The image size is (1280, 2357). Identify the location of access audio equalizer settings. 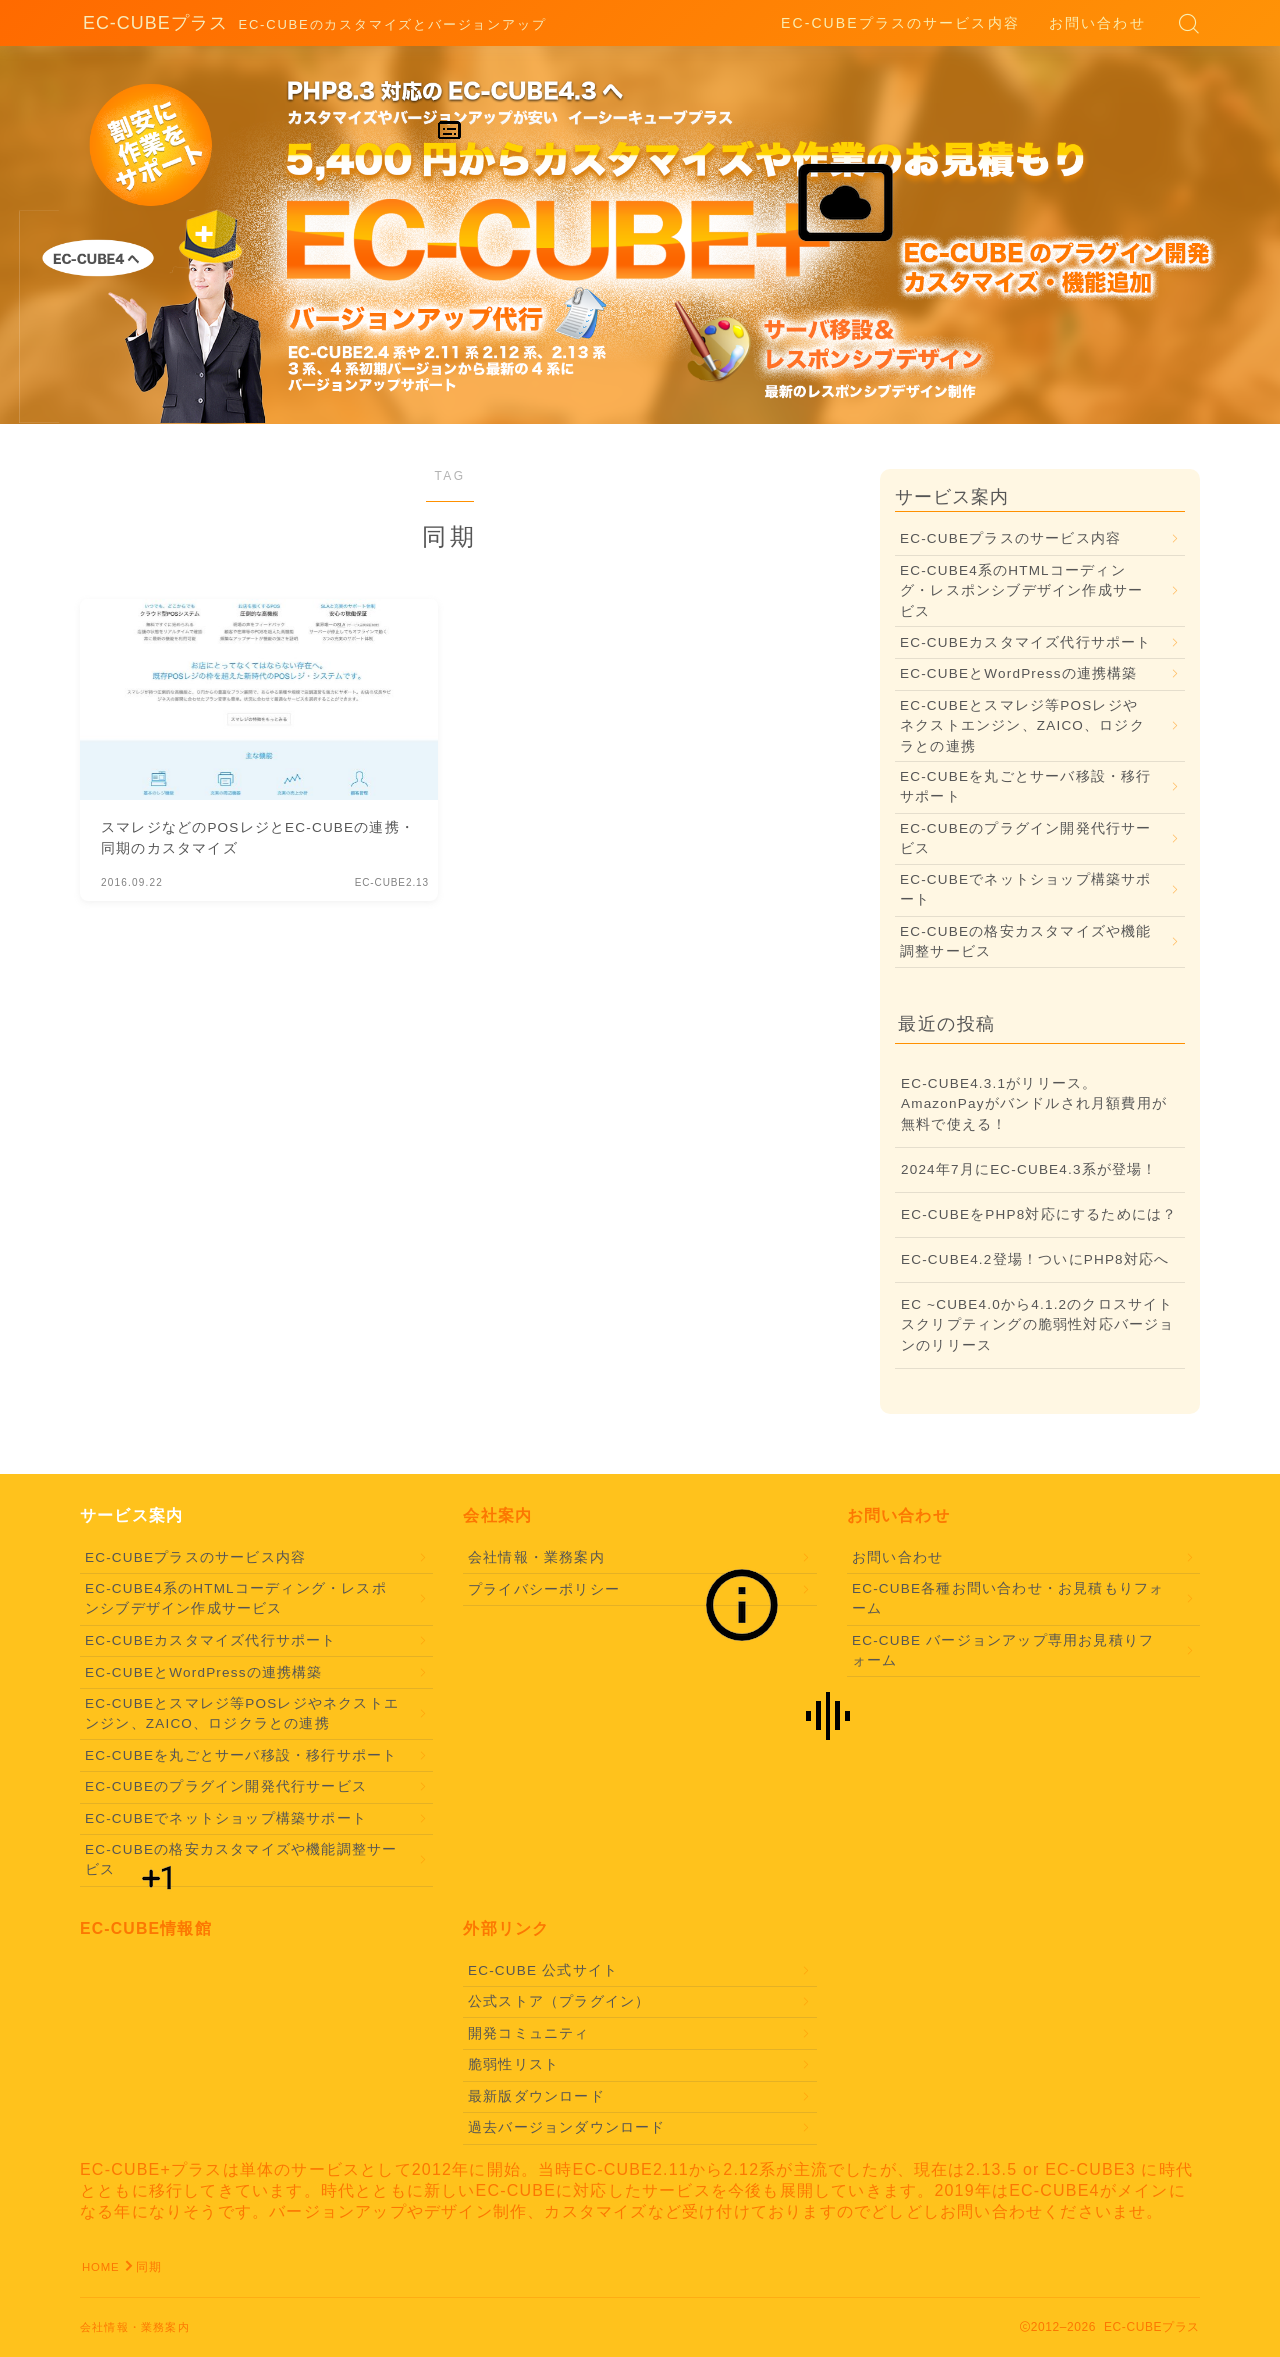
(828, 1716).